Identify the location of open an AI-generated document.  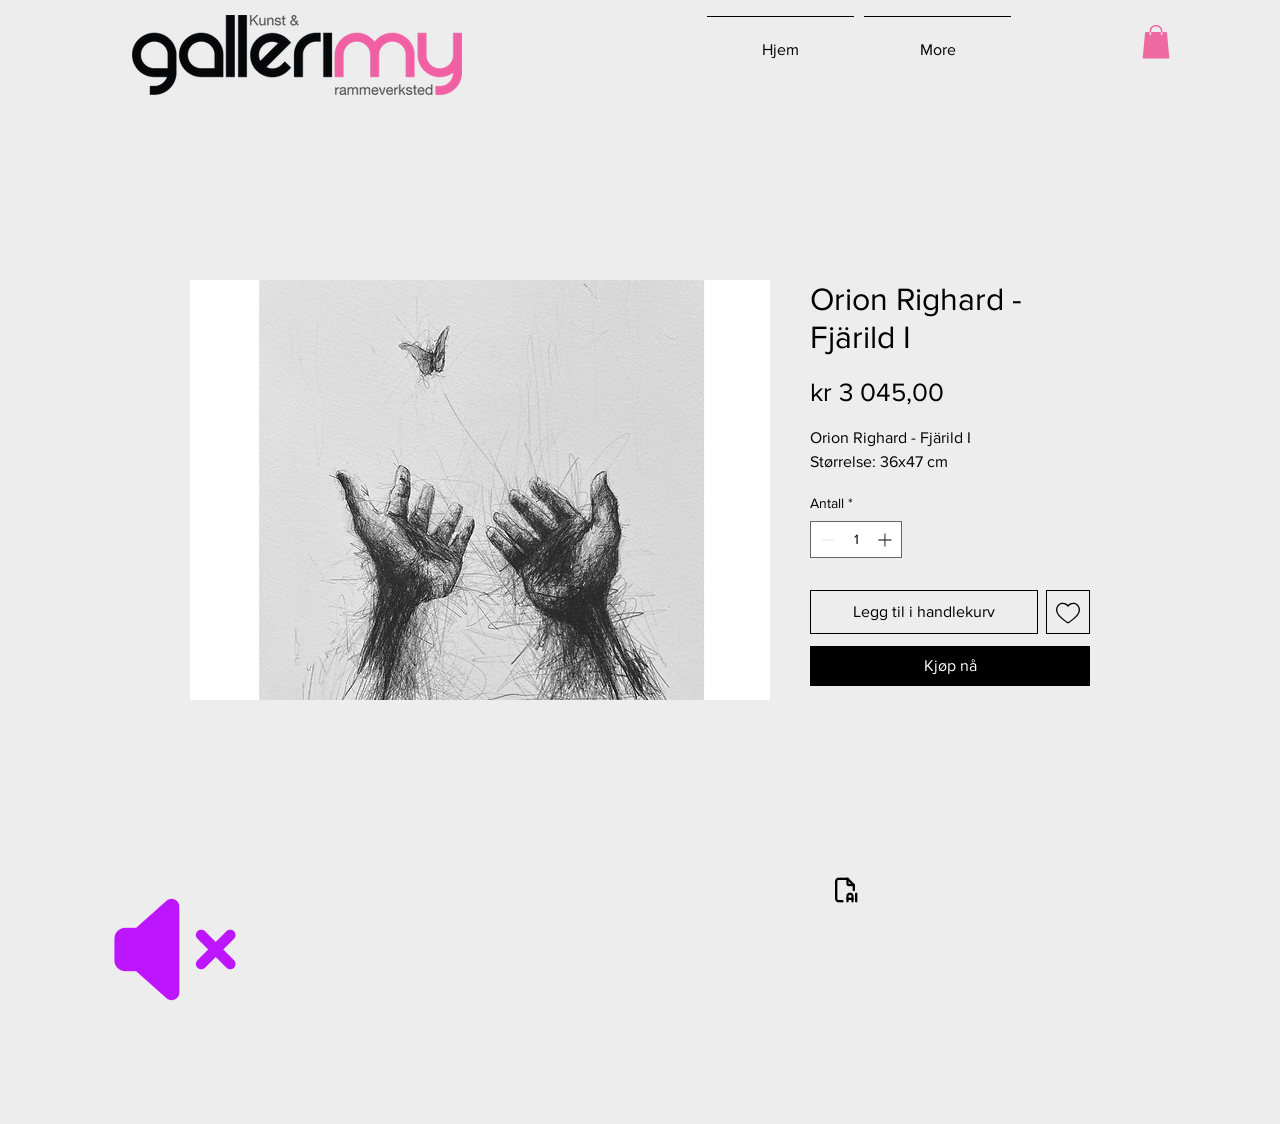
(845, 890).